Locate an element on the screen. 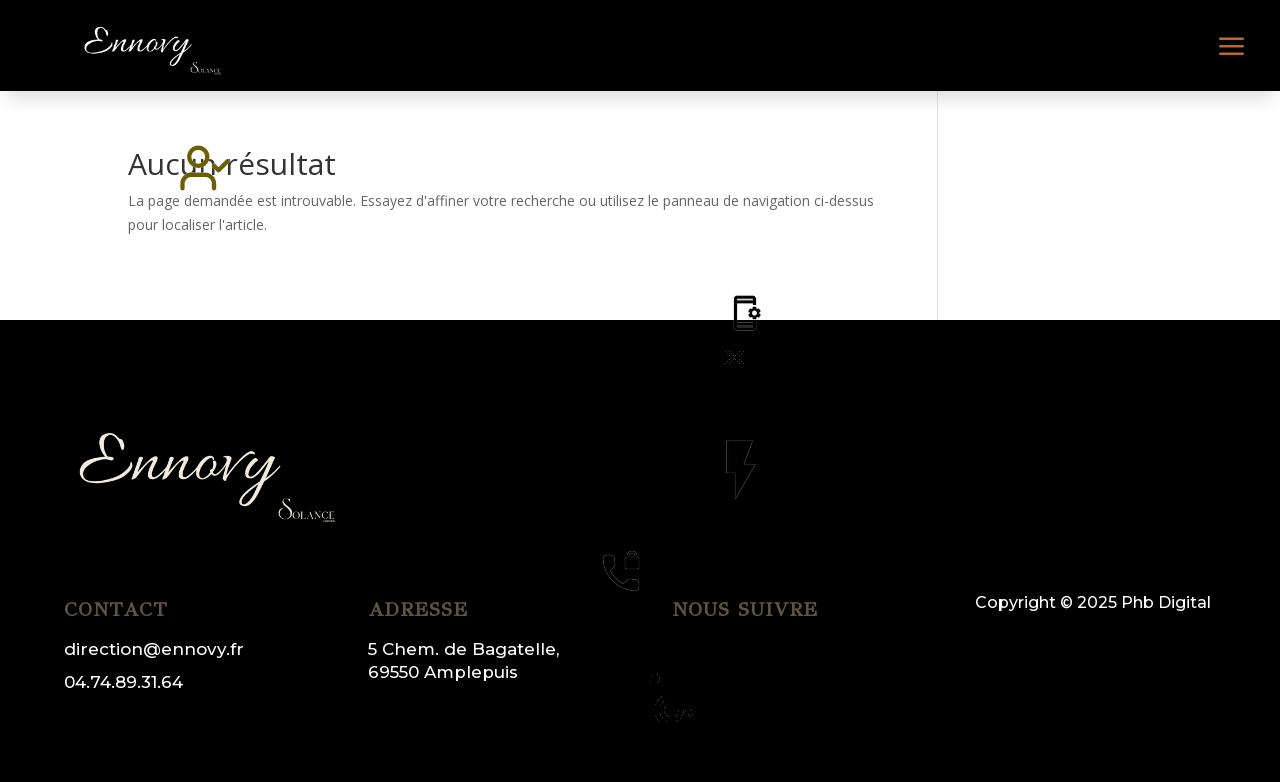 The image size is (1280, 782). access app settings is located at coordinates (745, 313).